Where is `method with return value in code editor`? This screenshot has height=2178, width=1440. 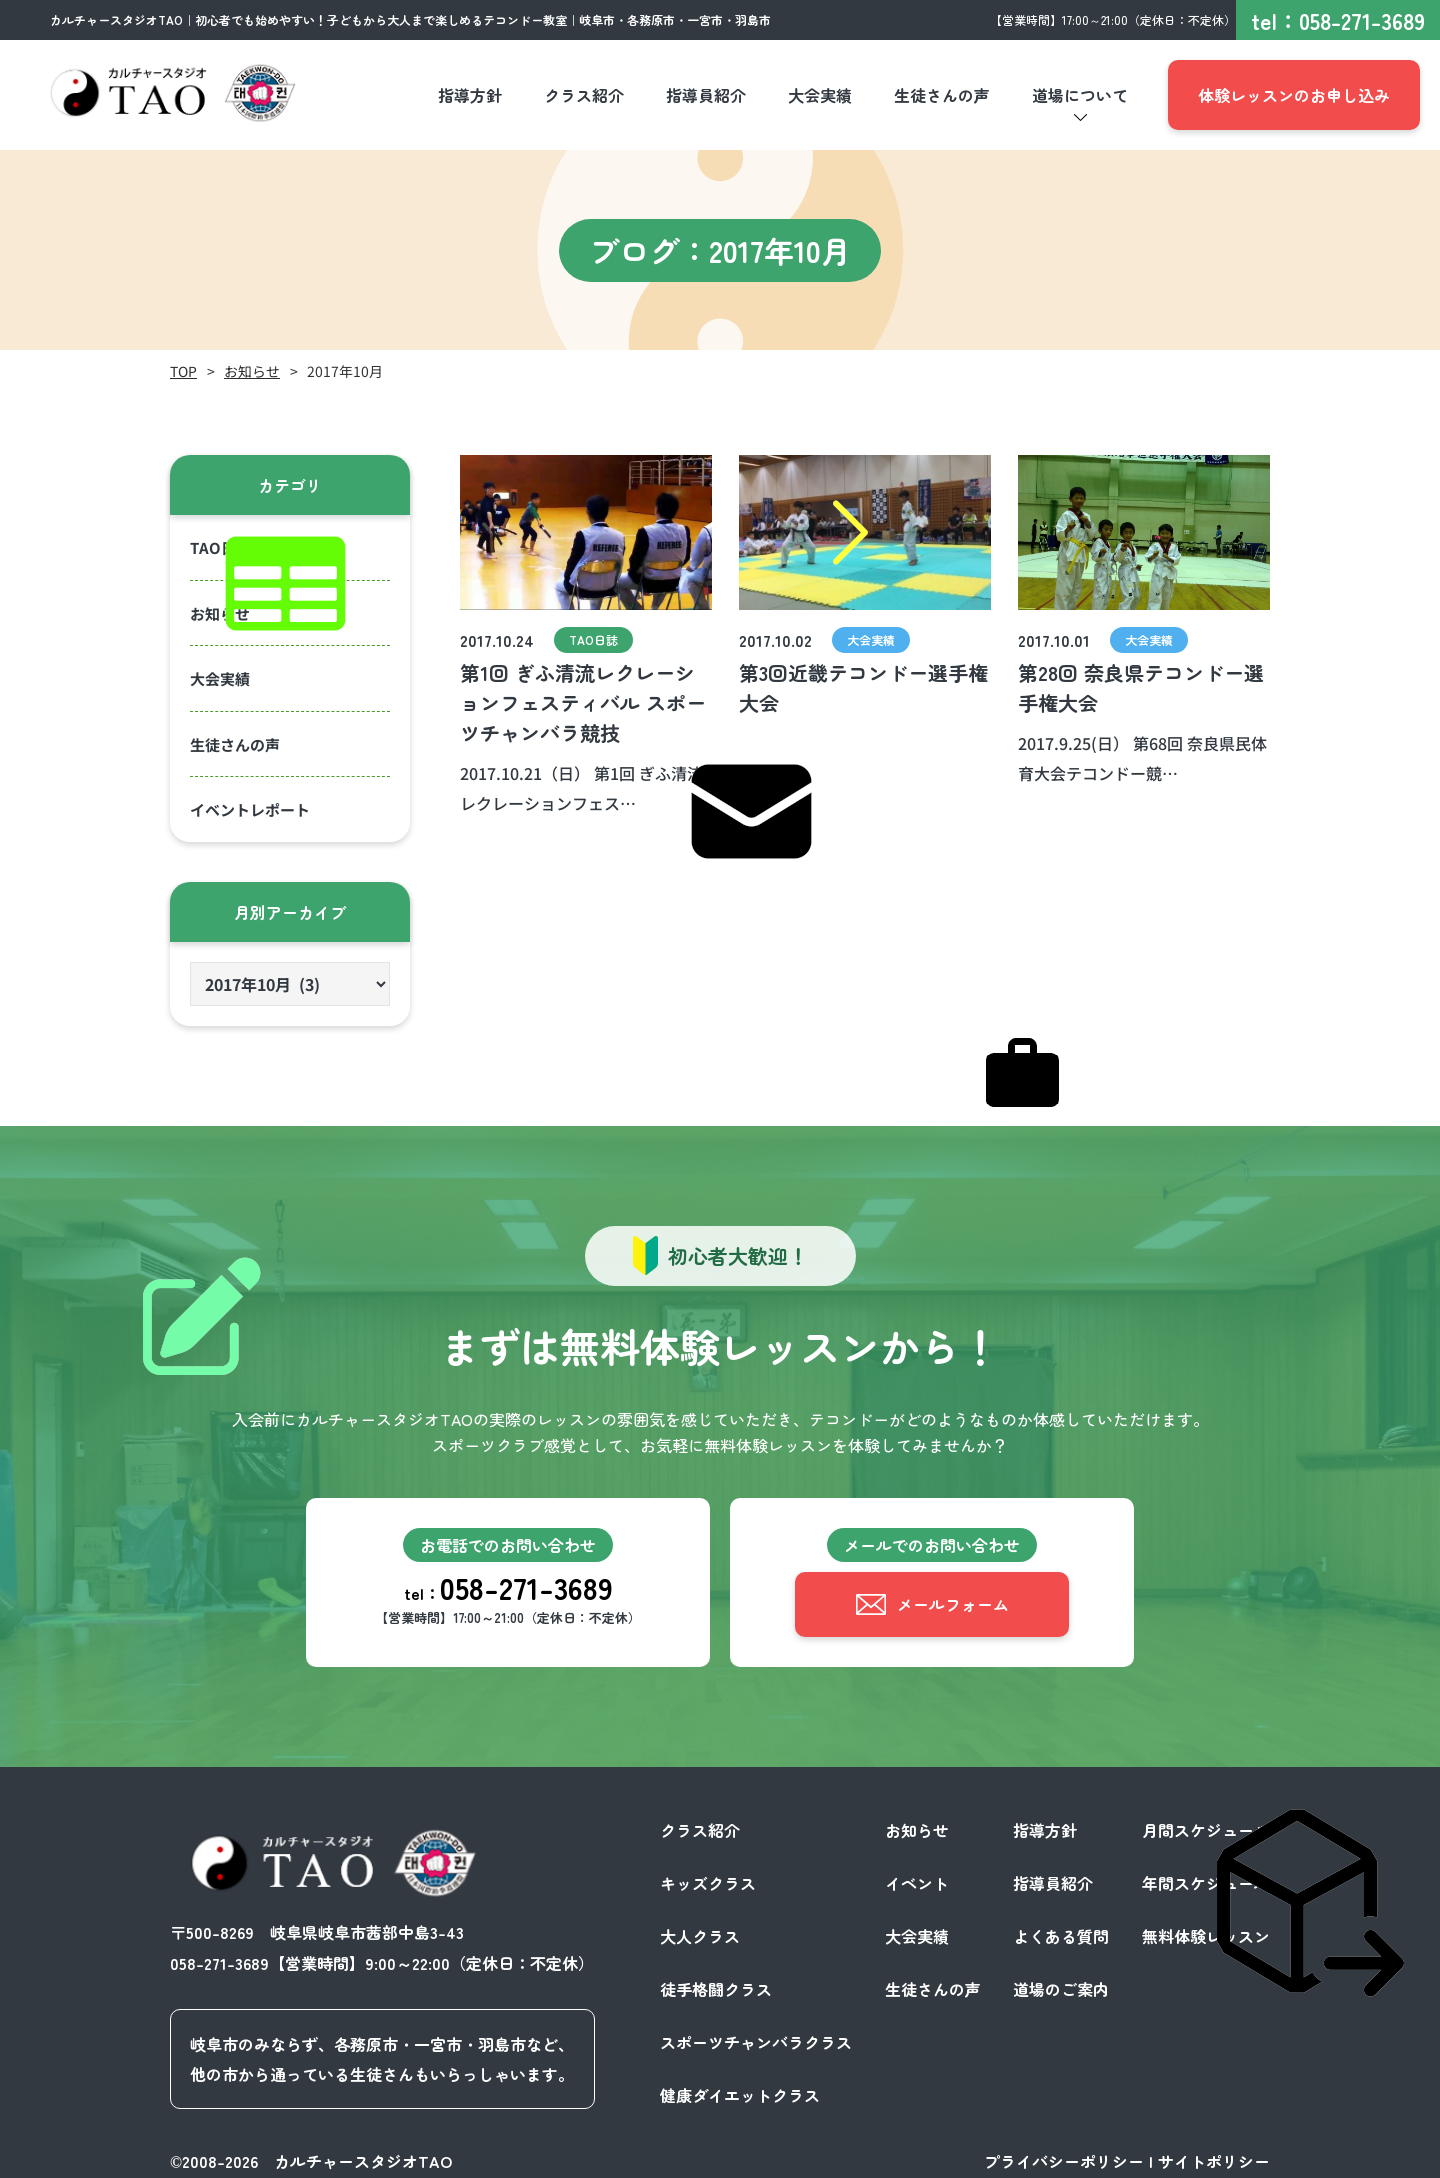 method with return value in code editor is located at coordinates (1297, 1903).